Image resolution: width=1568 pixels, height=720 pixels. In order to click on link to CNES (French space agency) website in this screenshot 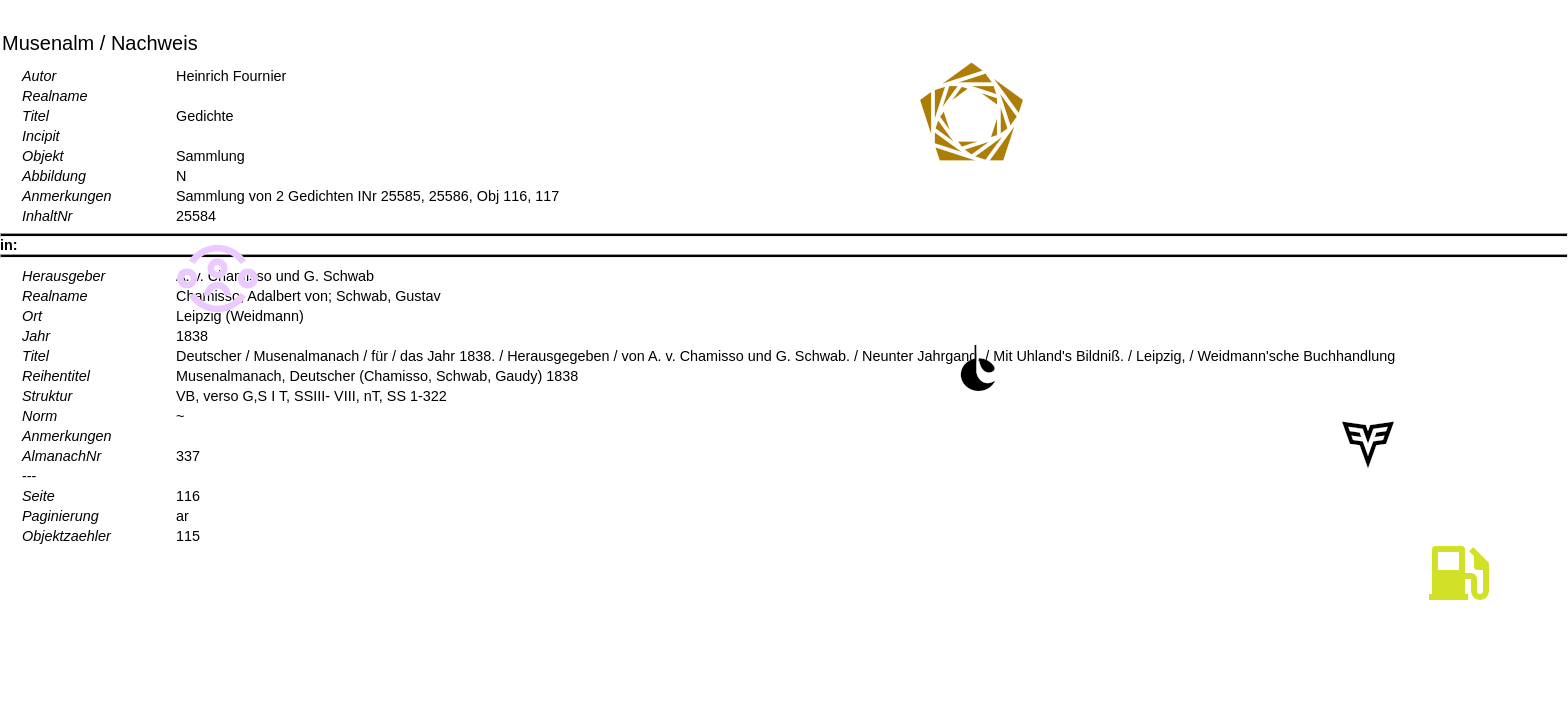, I will do `click(978, 368)`.